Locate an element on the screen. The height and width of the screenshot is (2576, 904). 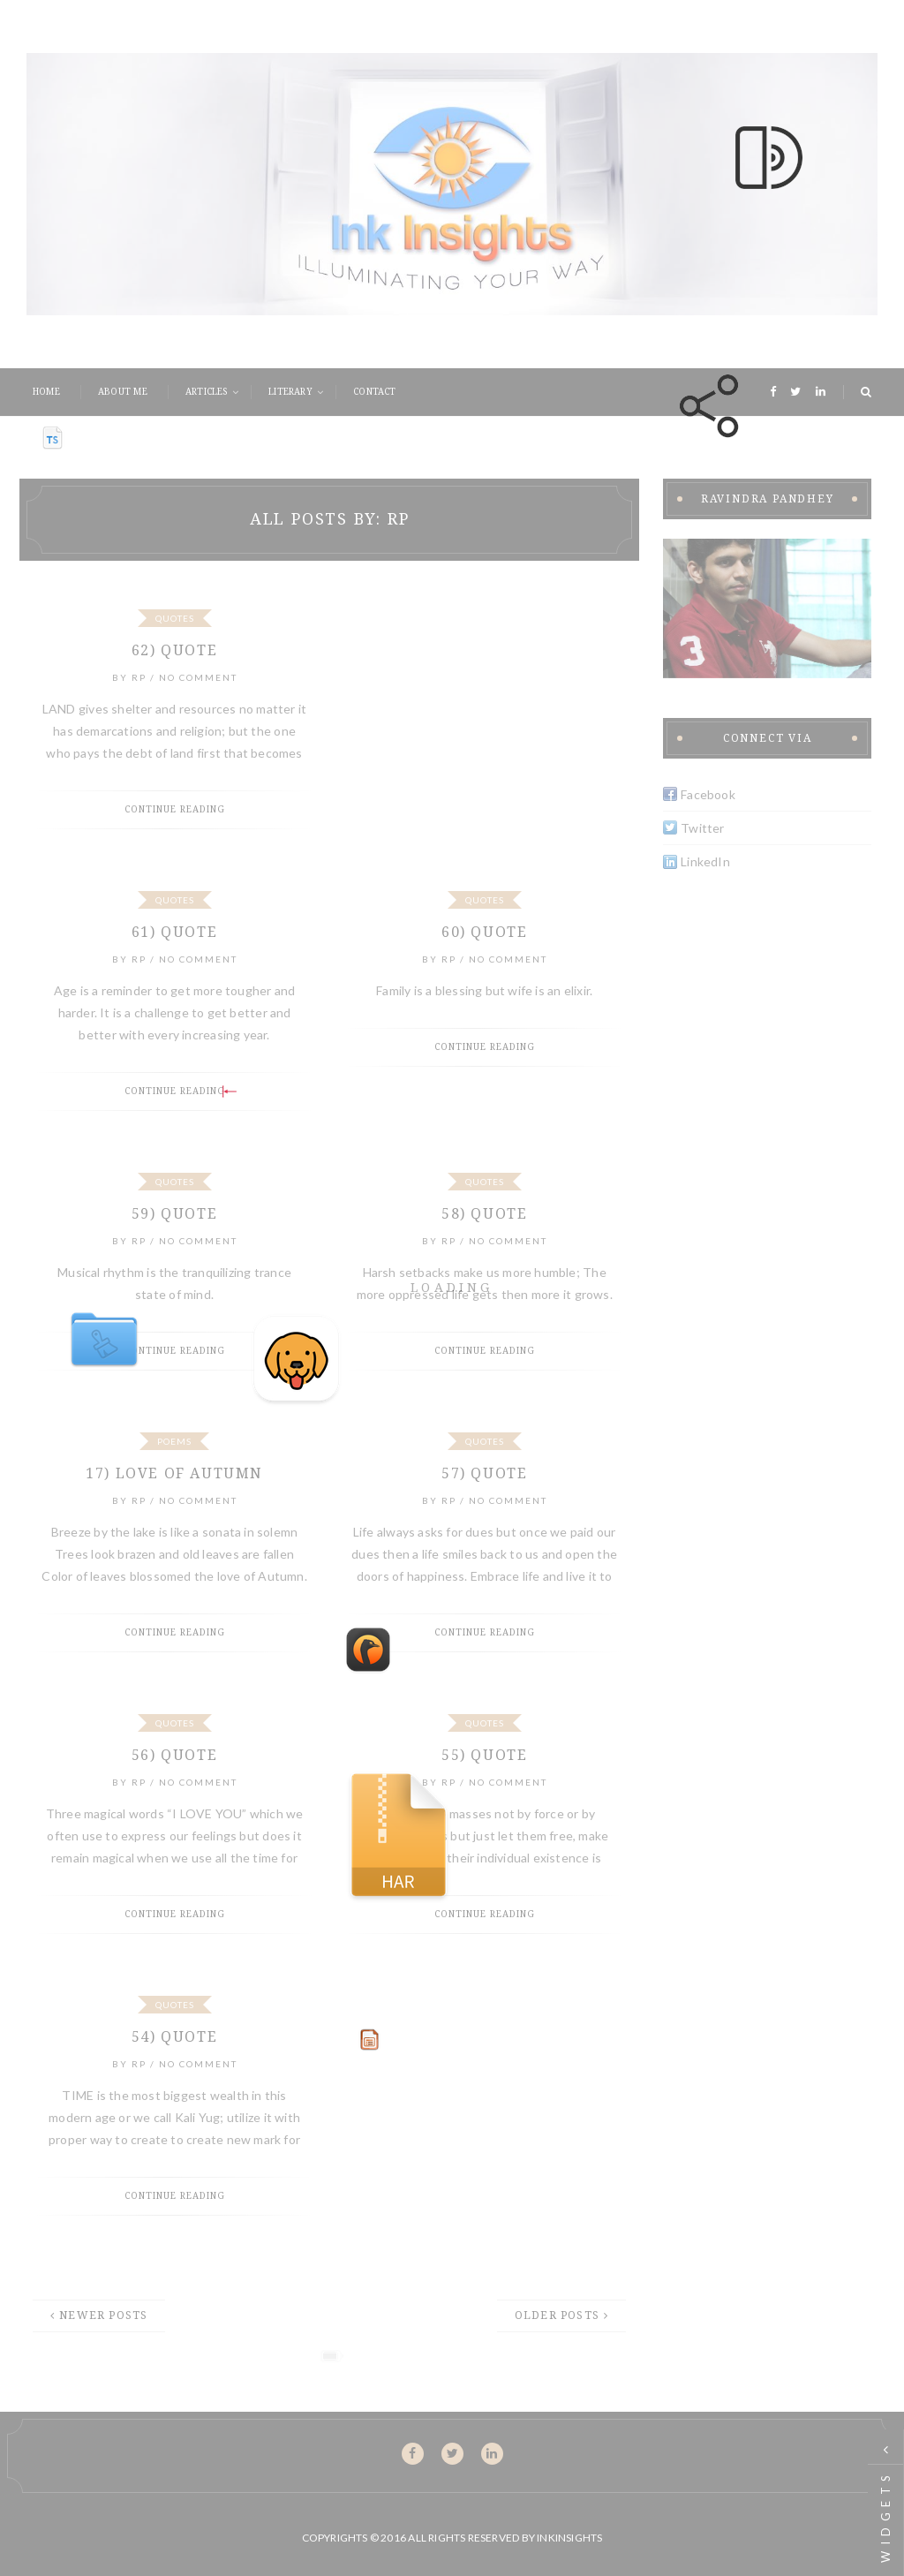
launch qemu virtual machine emulator is located at coordinates (368, 1650).